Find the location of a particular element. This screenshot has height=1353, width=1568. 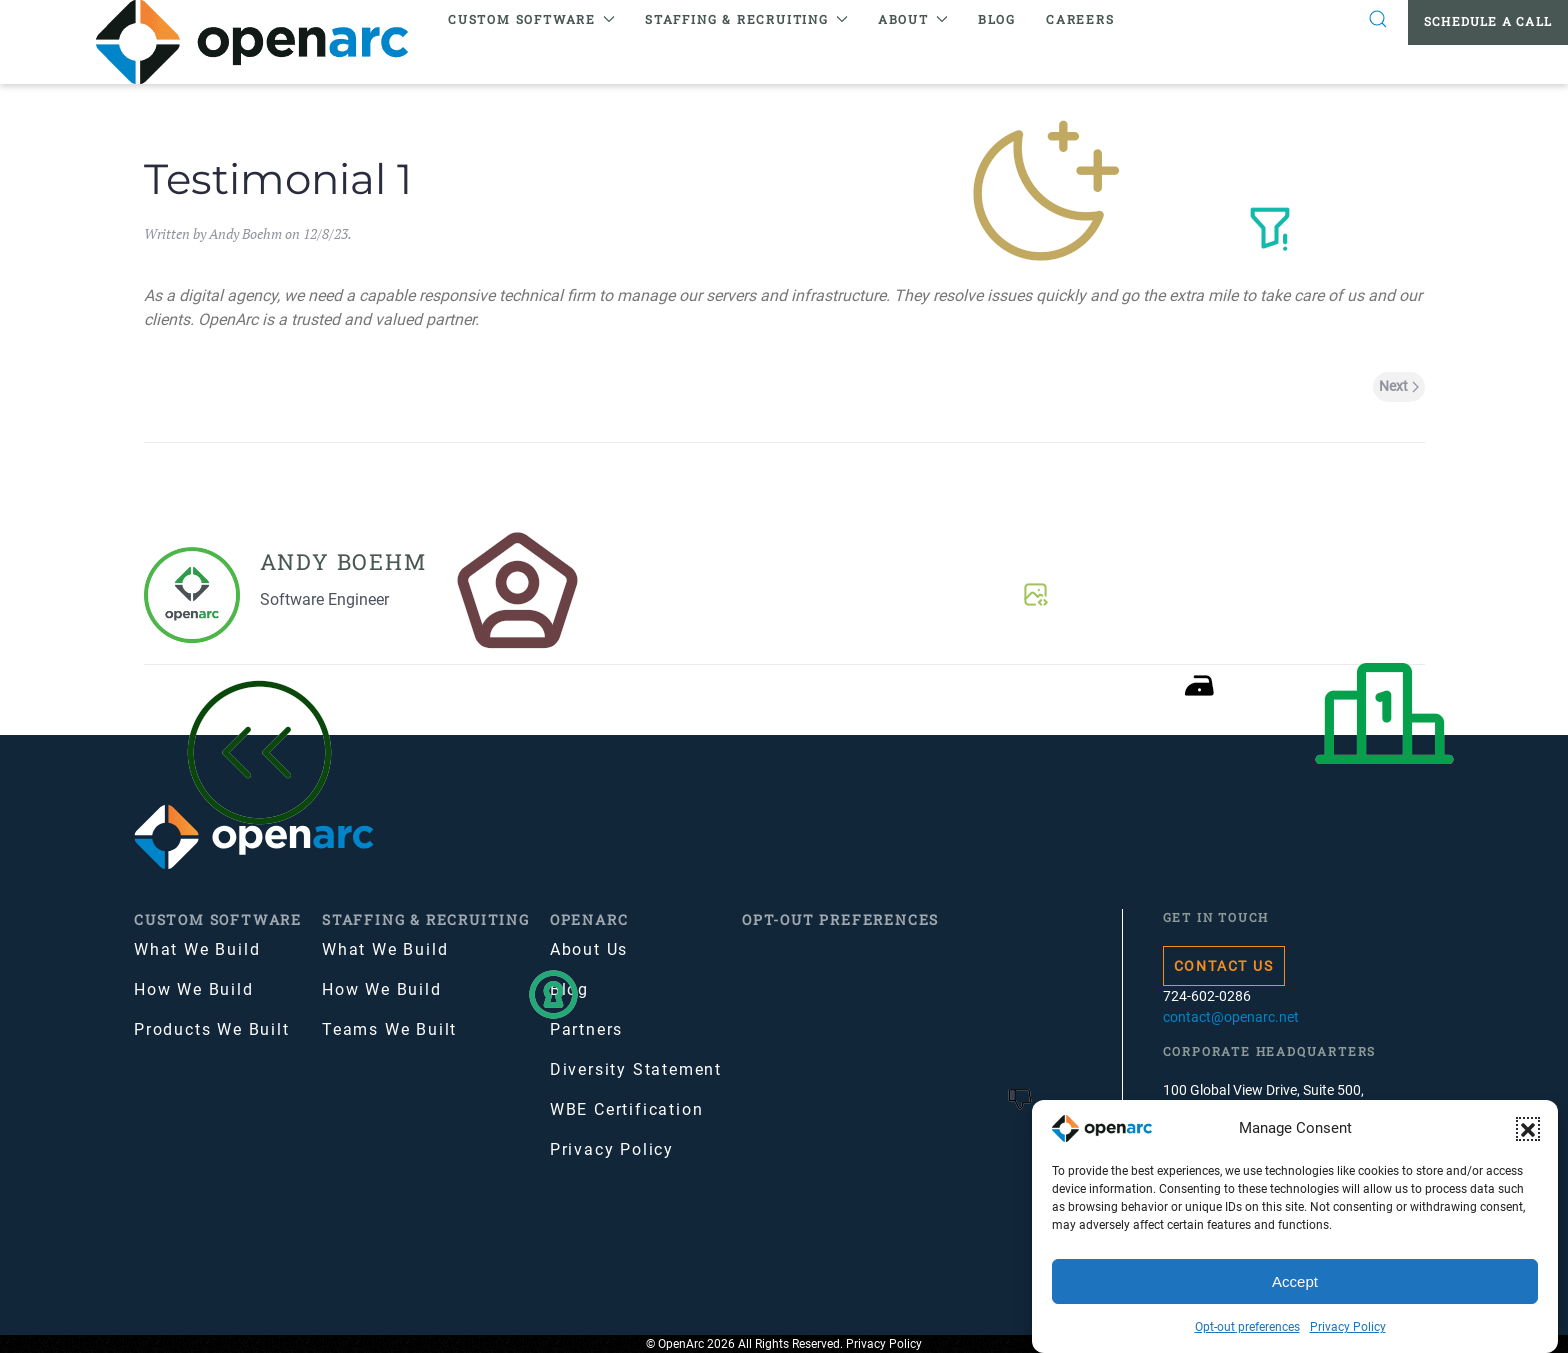

go back to the beginning is located at coordinates (259, 752).